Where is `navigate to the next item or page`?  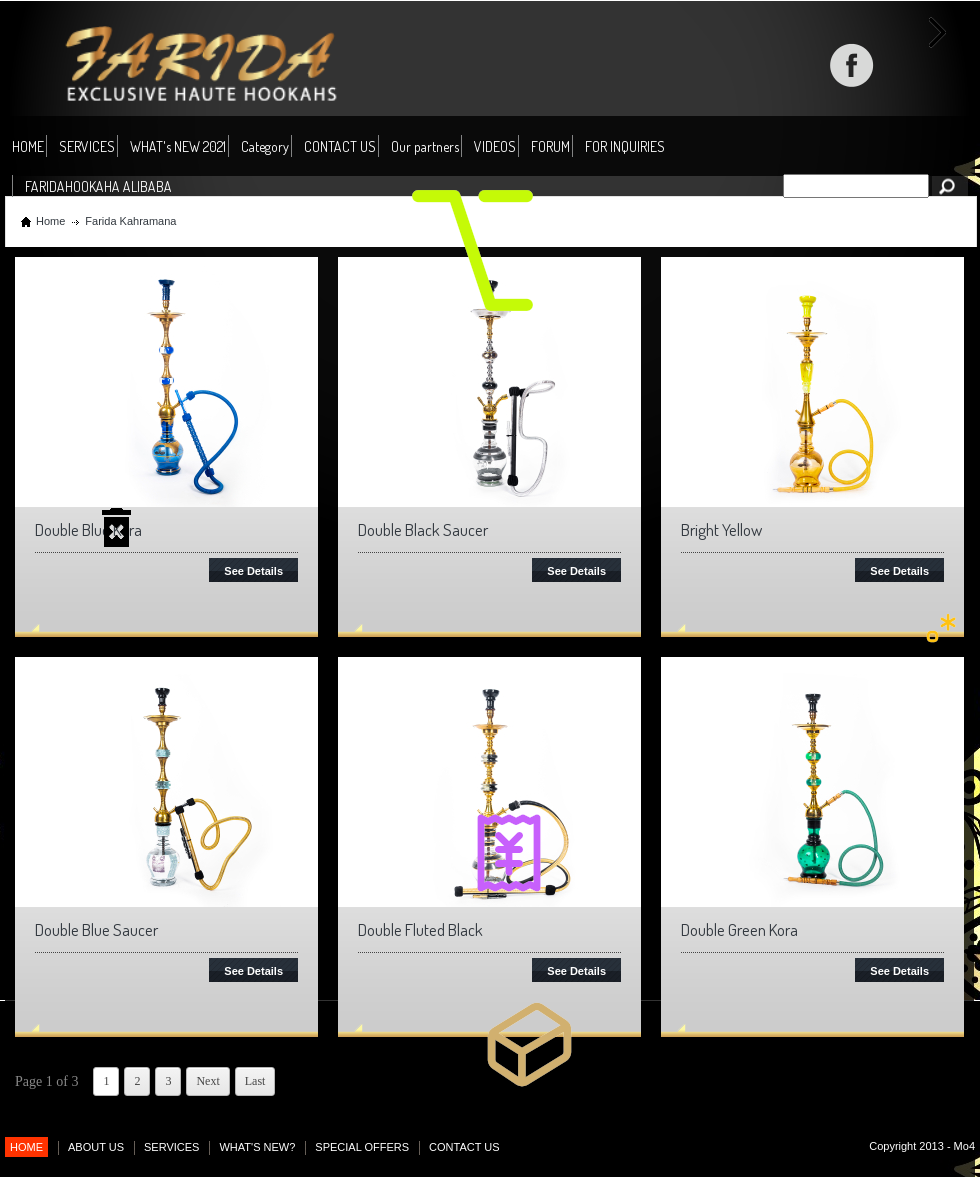 navigate to the next item or page is located at coordinates (937, 32).